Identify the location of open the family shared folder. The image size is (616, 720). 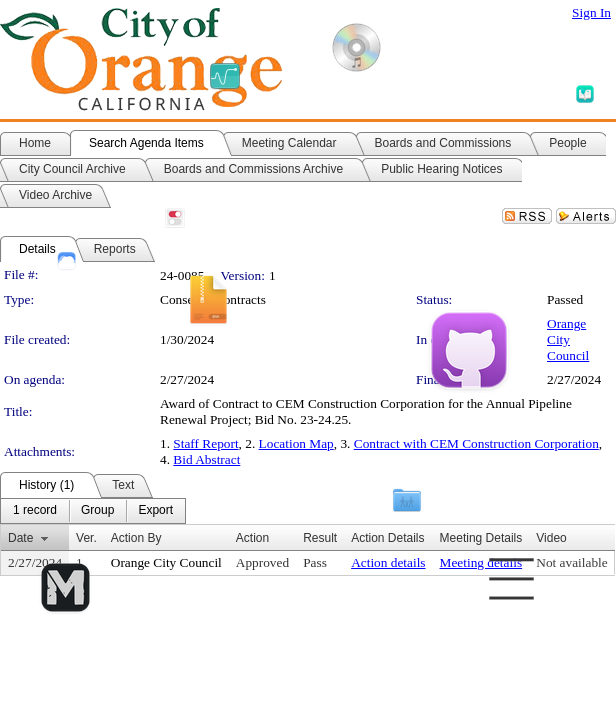
(407, 500).